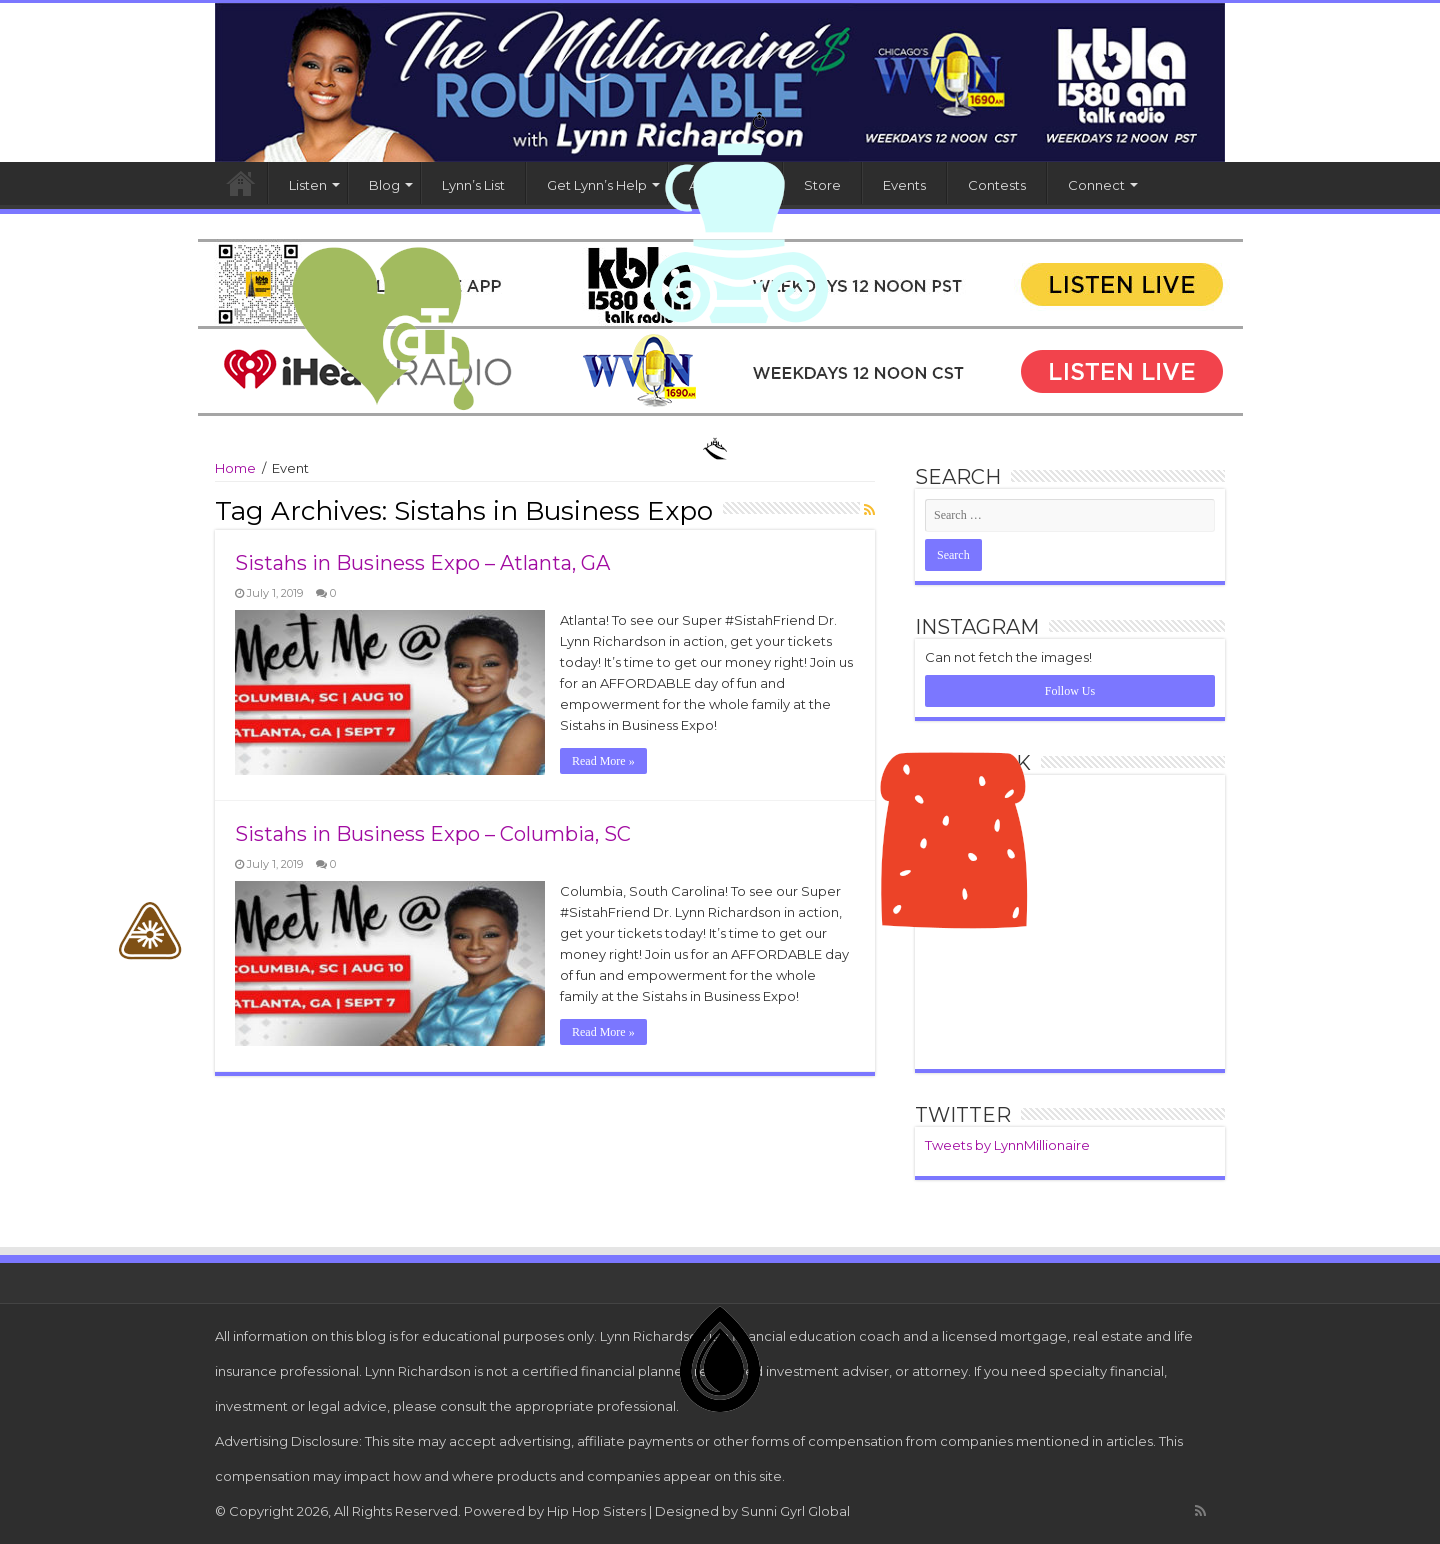 The width and height of the screenshot is (1440, 1544). What do you see at coordinates (150, 933) in the screenshot?
I see `laser hazard warning indicator` at bounding box center [150, 933].